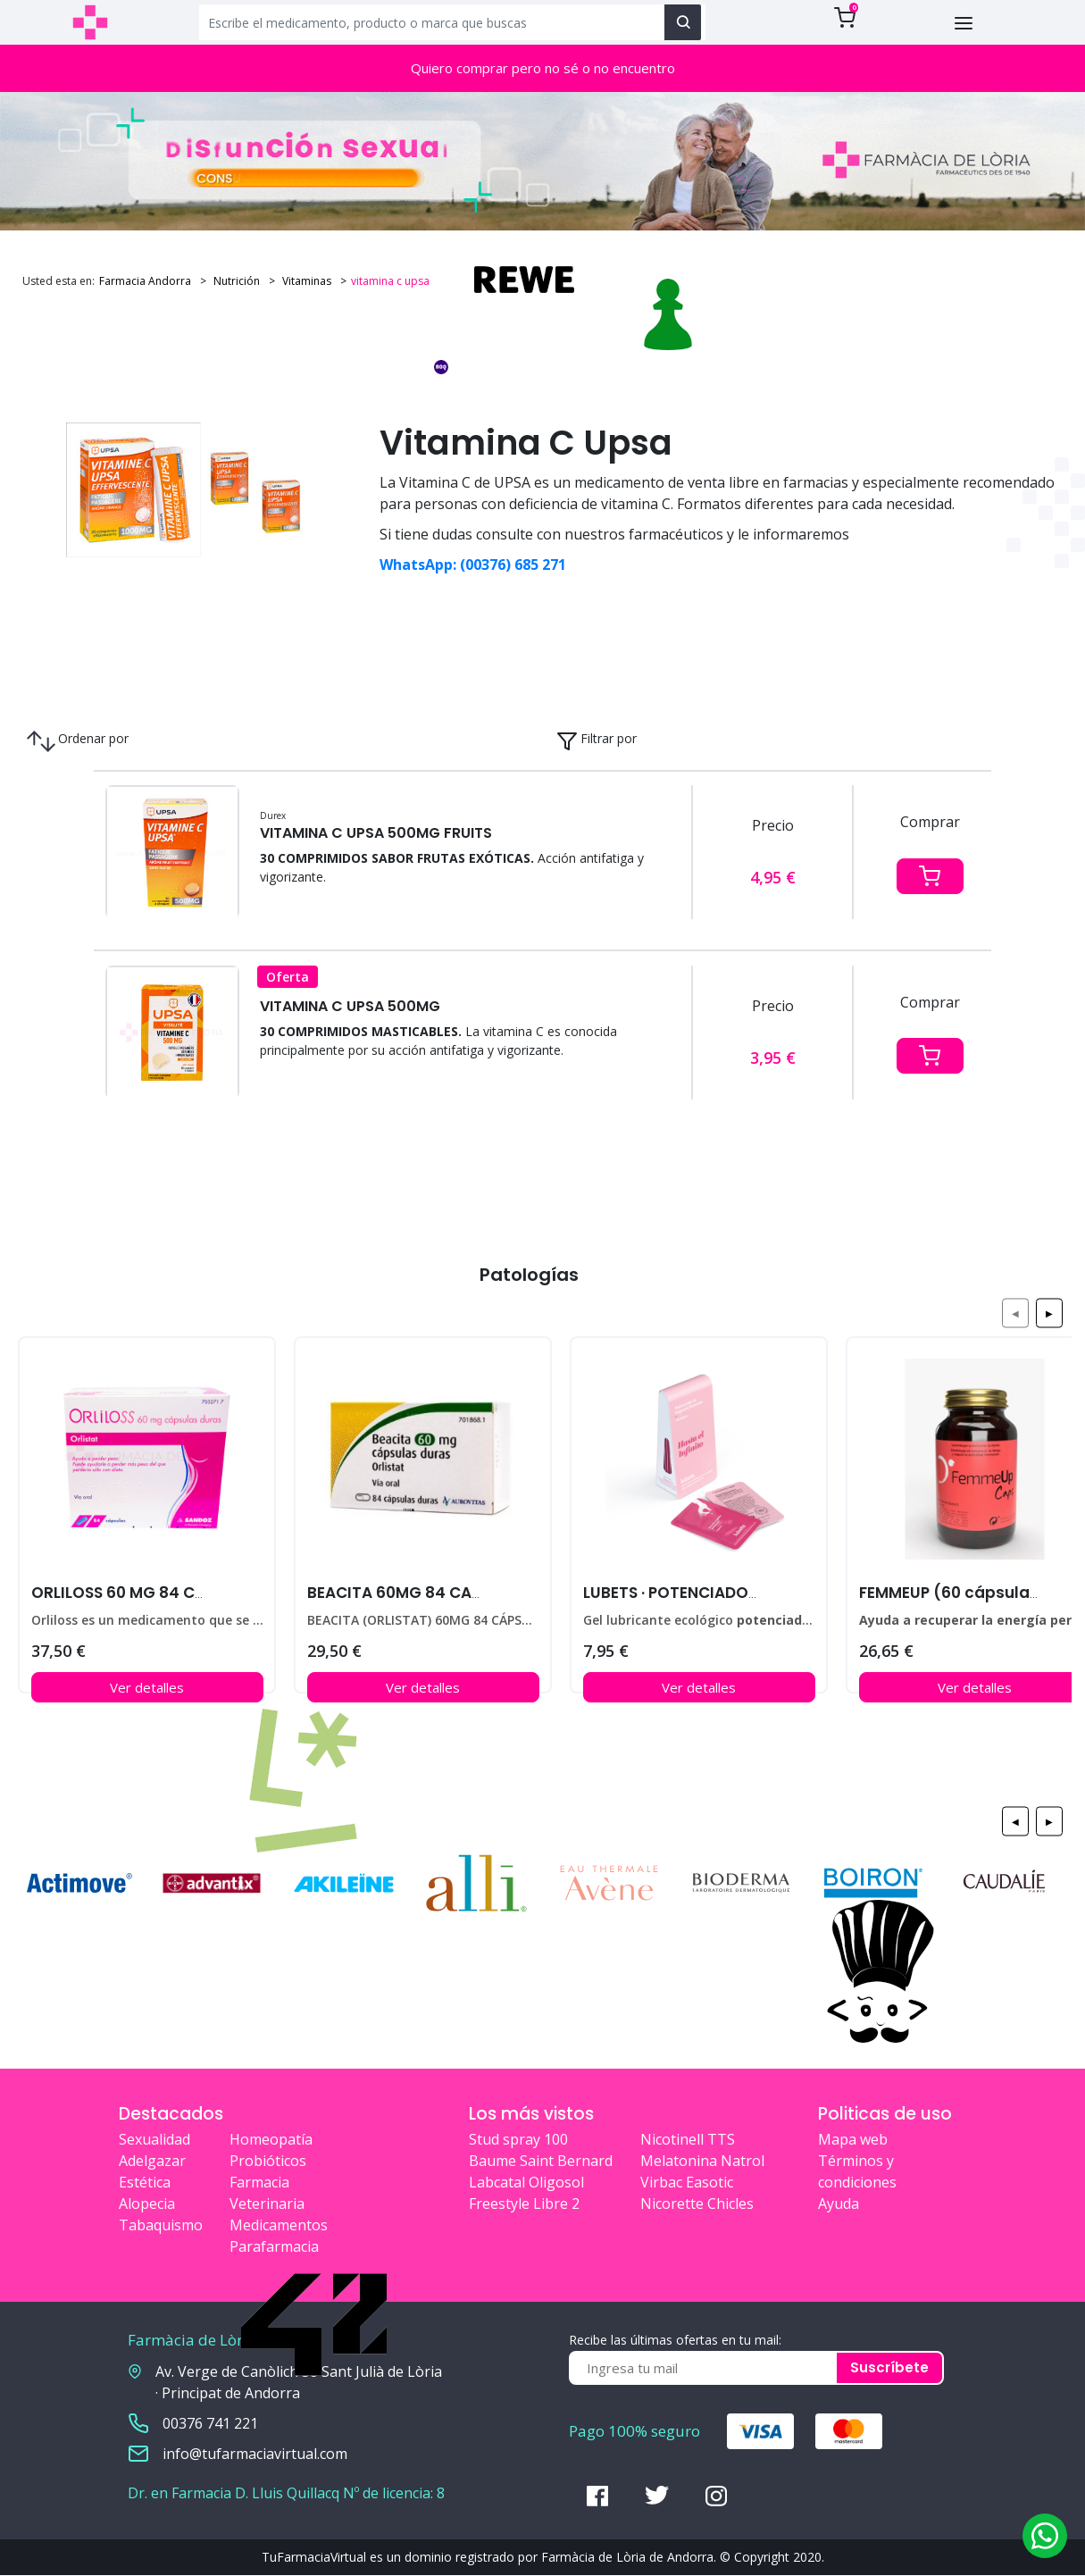  What do you see at coordinates (441, 367) in the screenshot?
I see `moq library or framework logo` at bounding box center [441, 367].